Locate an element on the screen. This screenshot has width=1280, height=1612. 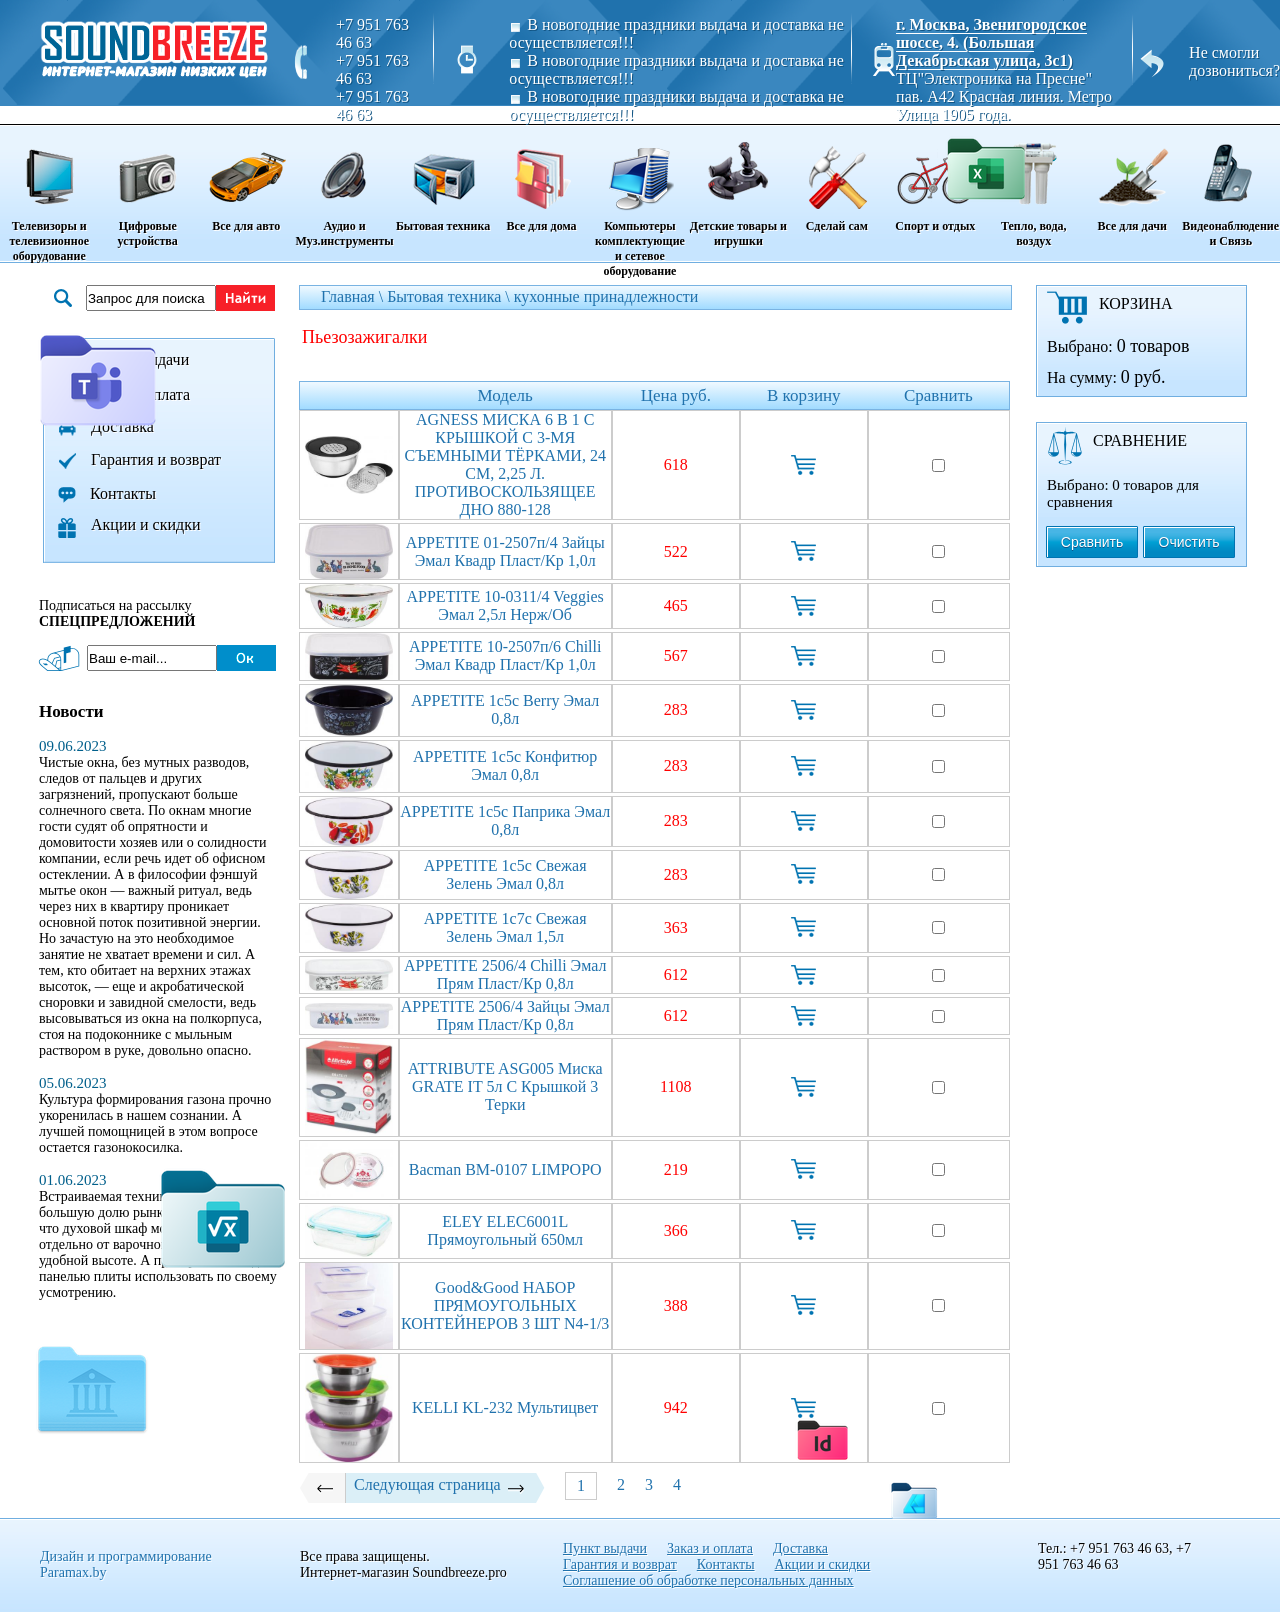
open microsoft math solver files folder is located at coordinates (222, 1222).